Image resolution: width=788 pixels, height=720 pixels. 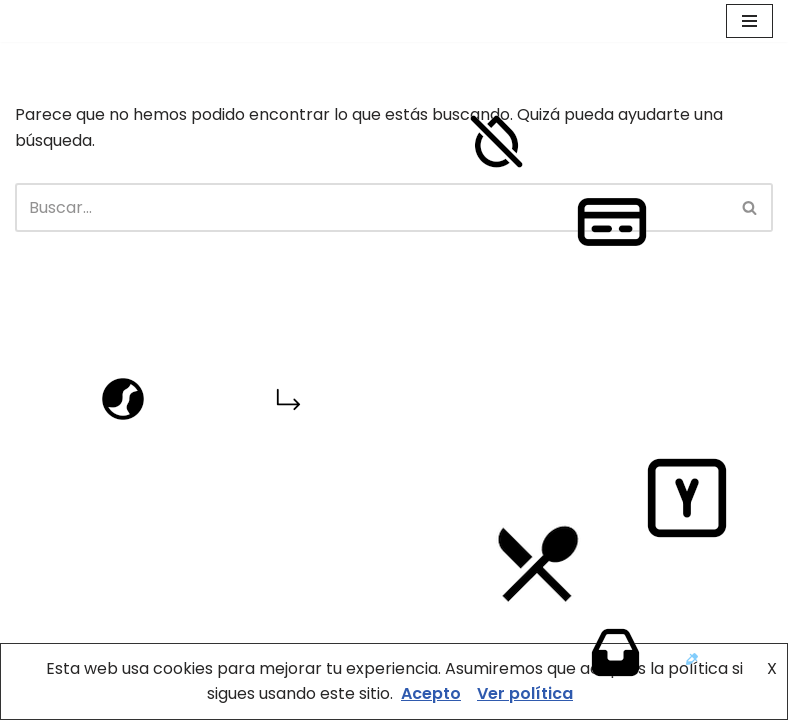 I want to click on switch to global or worldwide view, so click(x=123, y=399).